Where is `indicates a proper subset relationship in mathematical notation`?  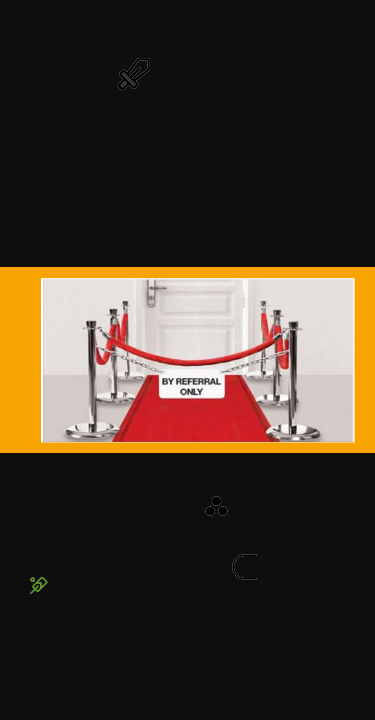 indicates a proper subset relationship in mathematical notation is located at coordinates (245, 567).